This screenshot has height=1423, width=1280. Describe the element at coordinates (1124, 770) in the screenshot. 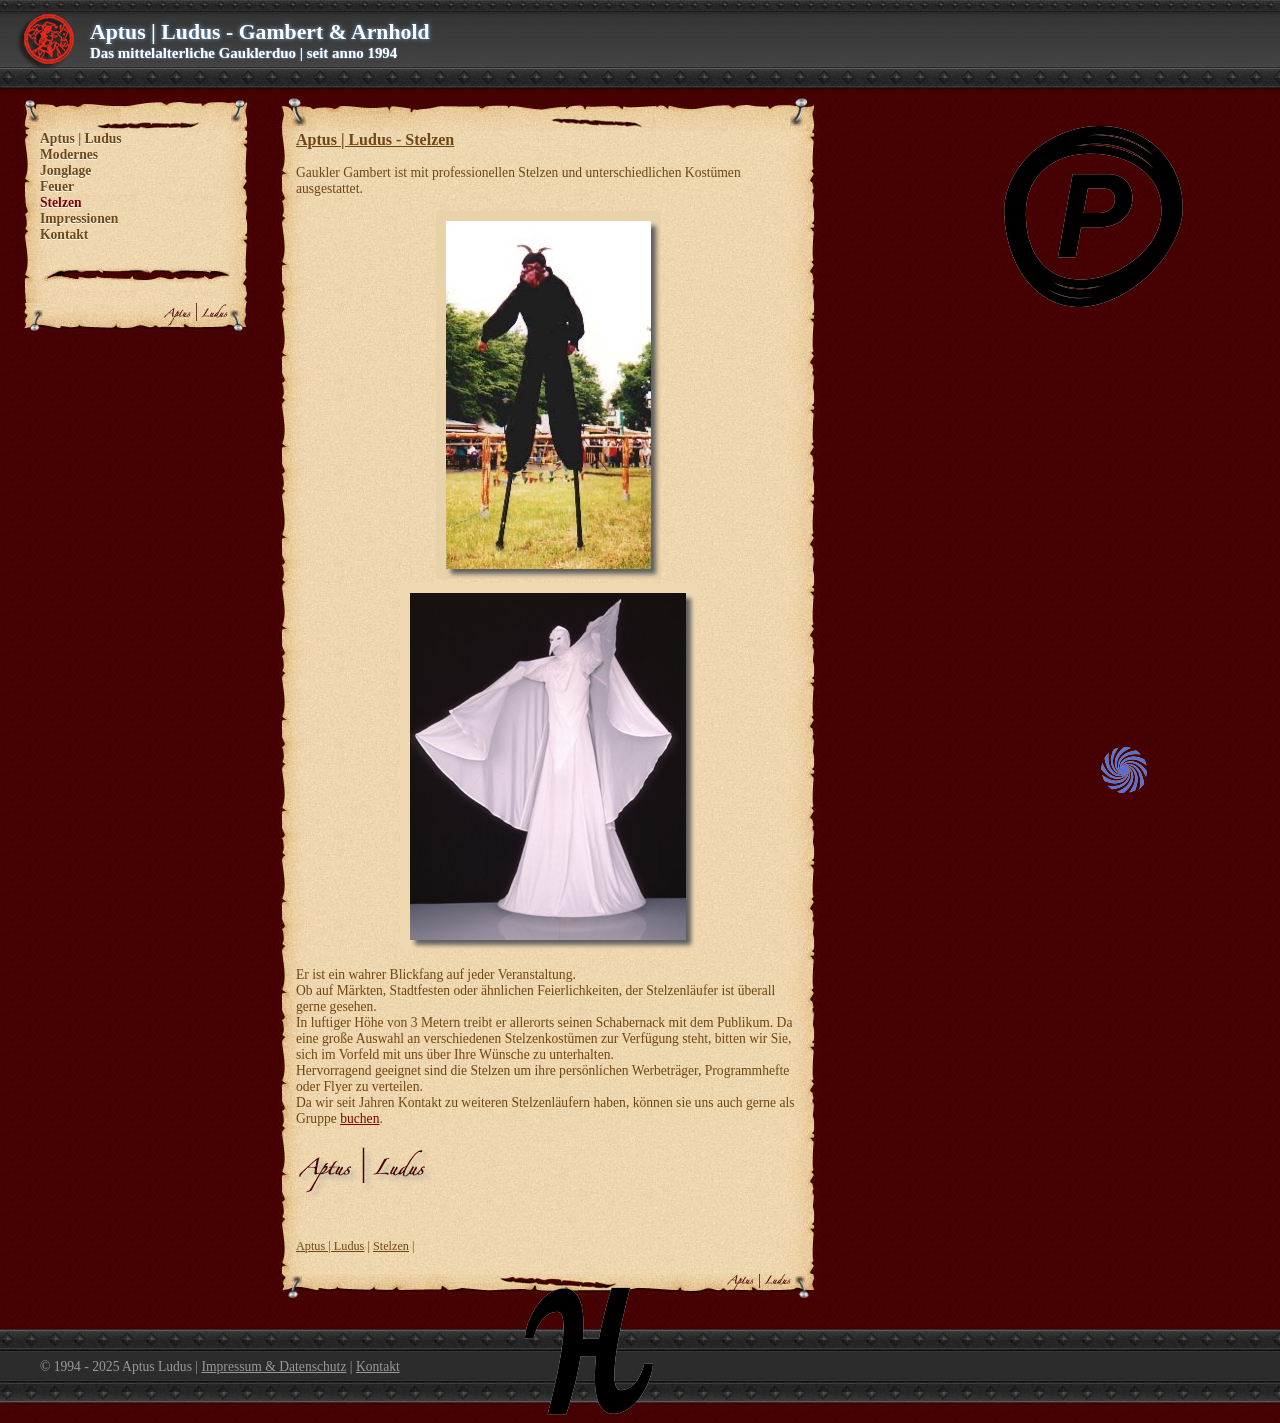

I see `visit the MediaMarkt website or app` at that location.